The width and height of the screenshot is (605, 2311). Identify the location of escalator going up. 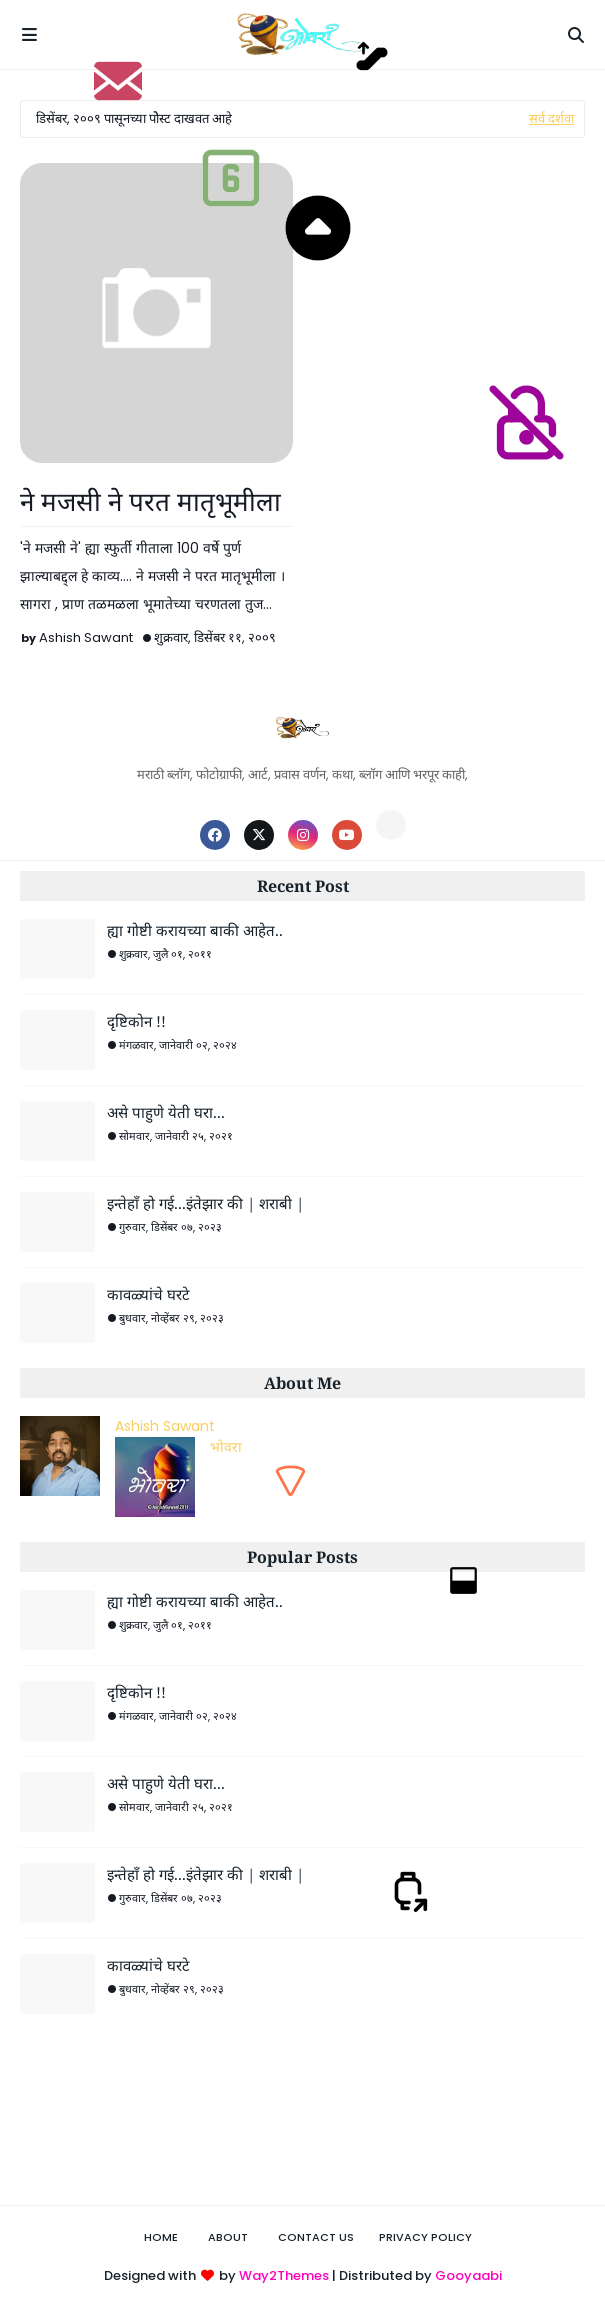
(372, 56).